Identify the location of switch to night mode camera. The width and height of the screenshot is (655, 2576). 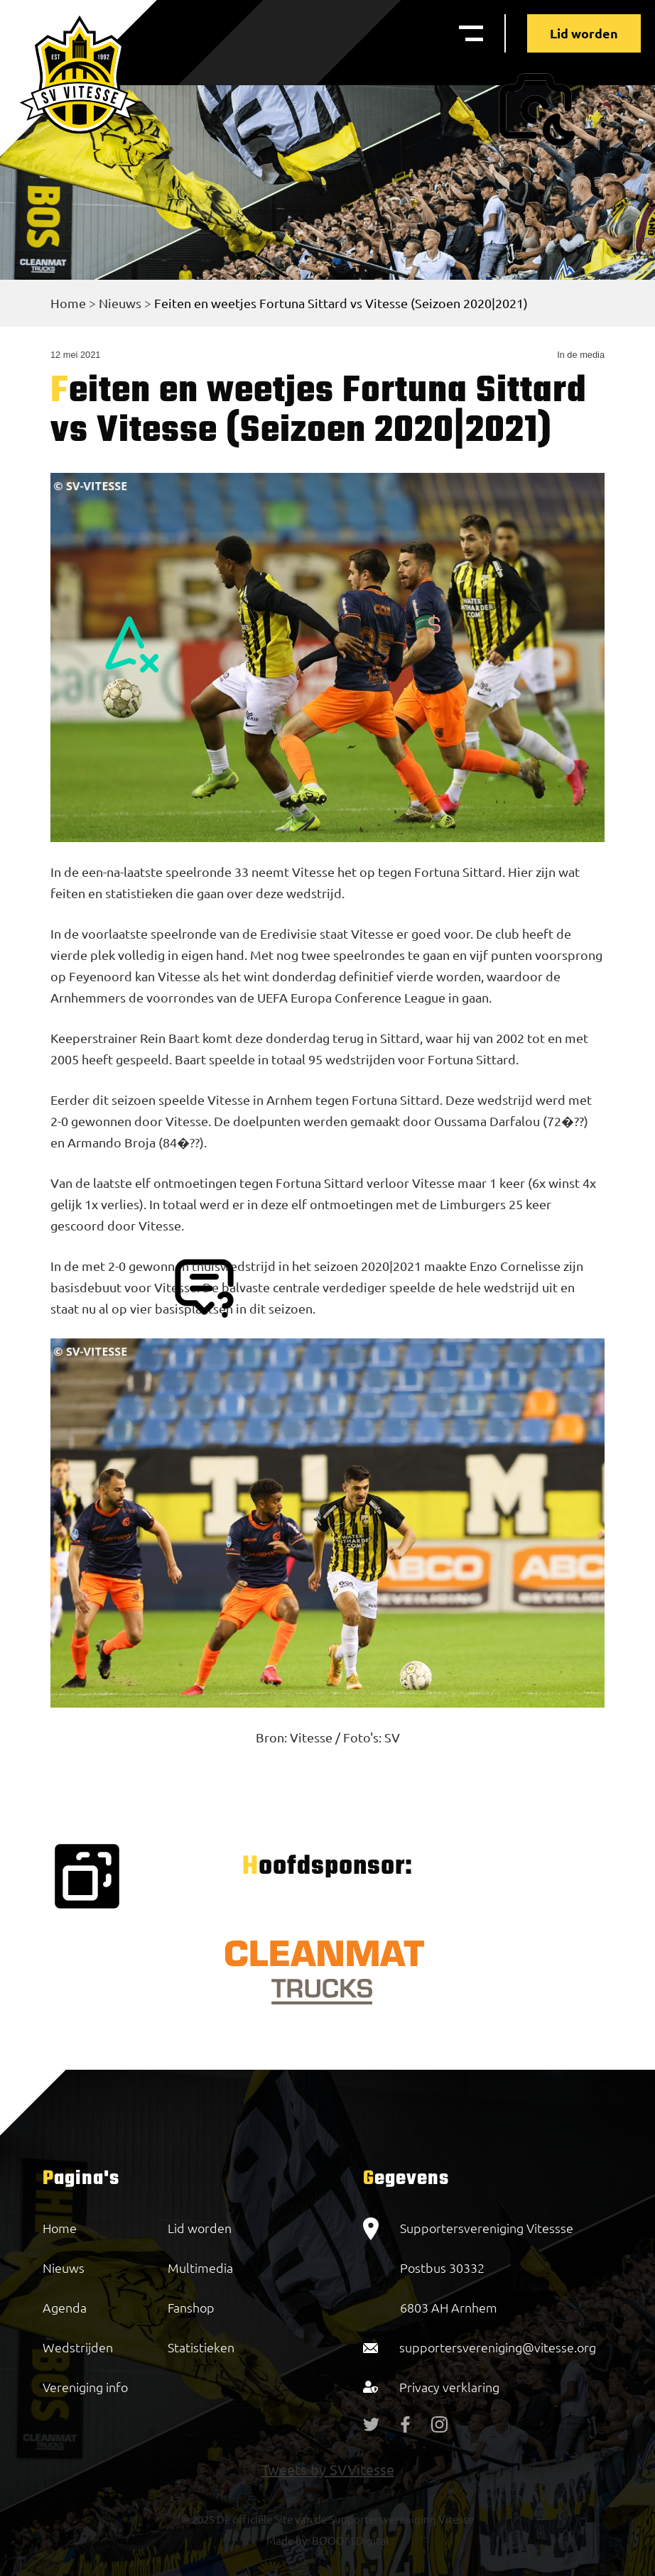
(535, 106).